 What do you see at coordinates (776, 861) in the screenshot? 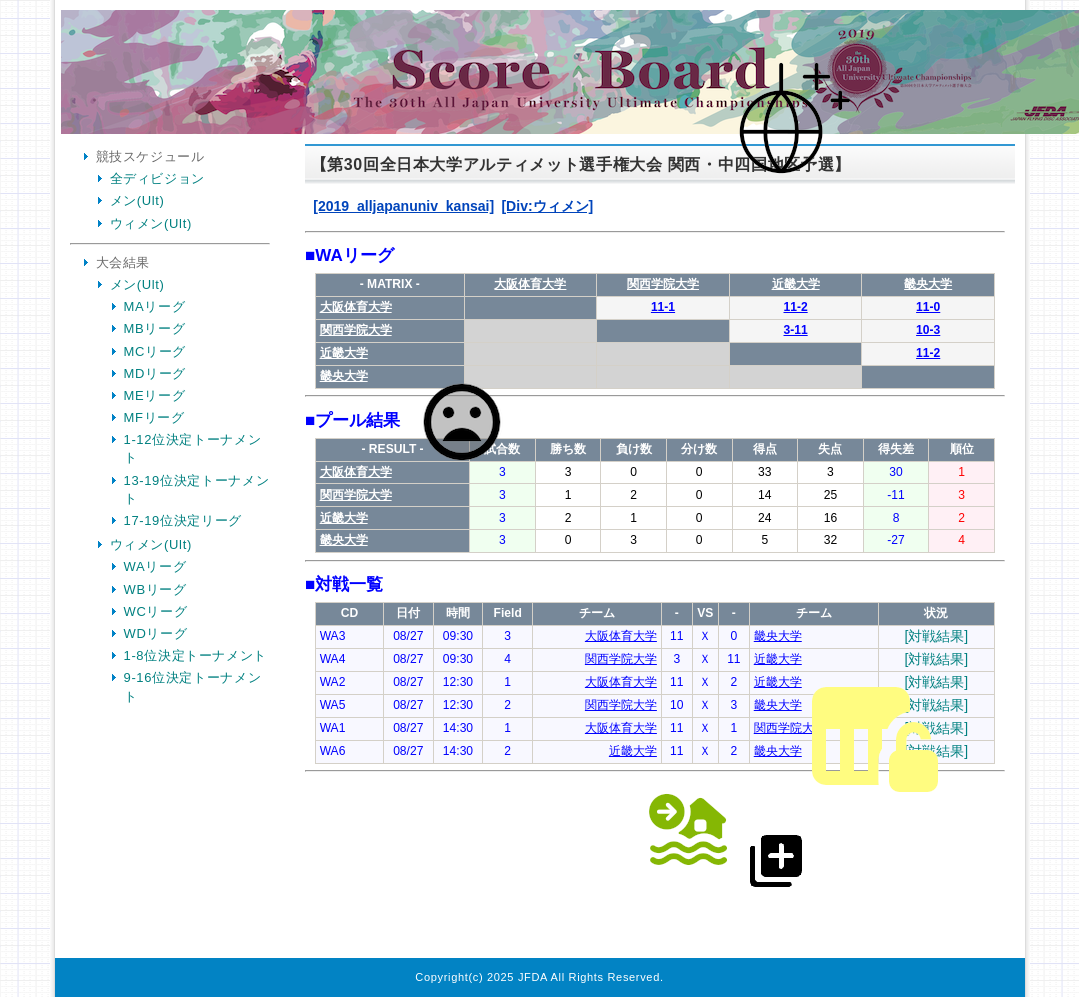
I see `add to your library` at bounding box center [776, 861].